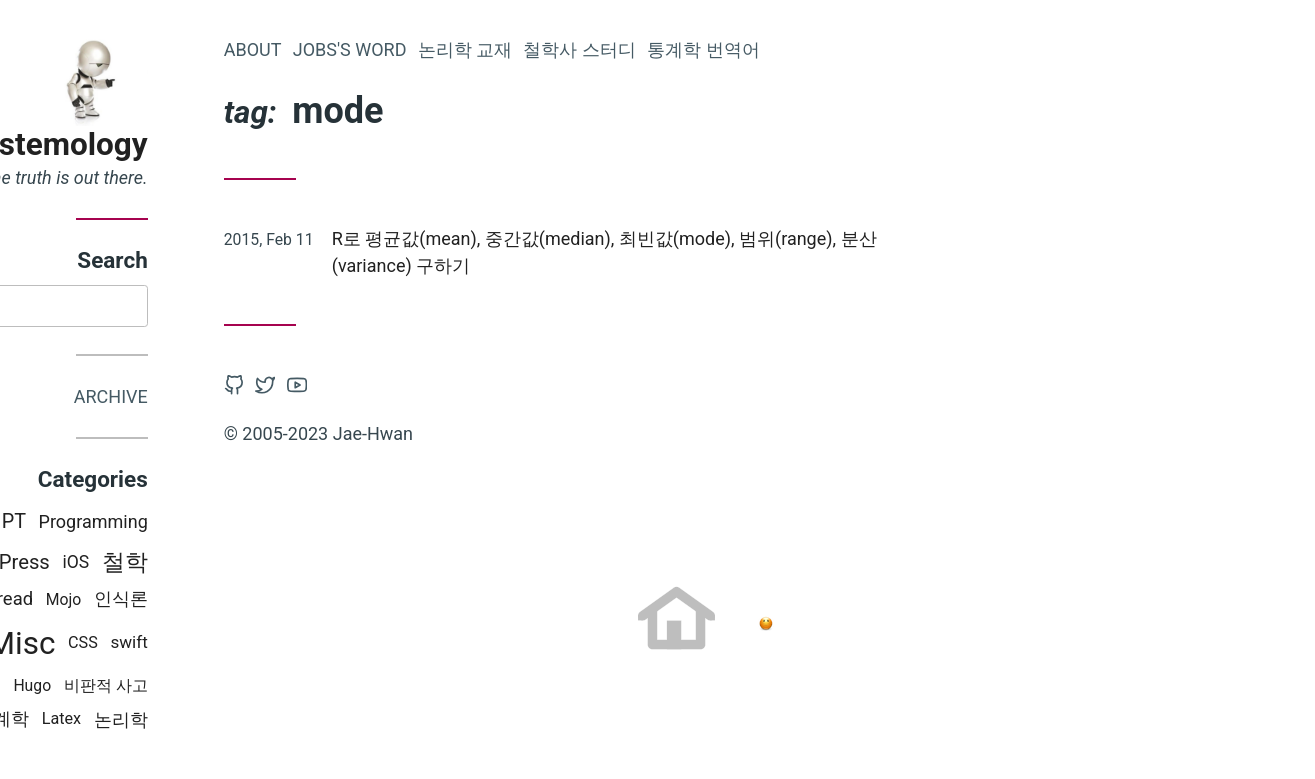  What do you see at coordinates (766, 624) in the screenshot?
I see `indicates an error or unsuccessful action` at bounding box center [766, 624].